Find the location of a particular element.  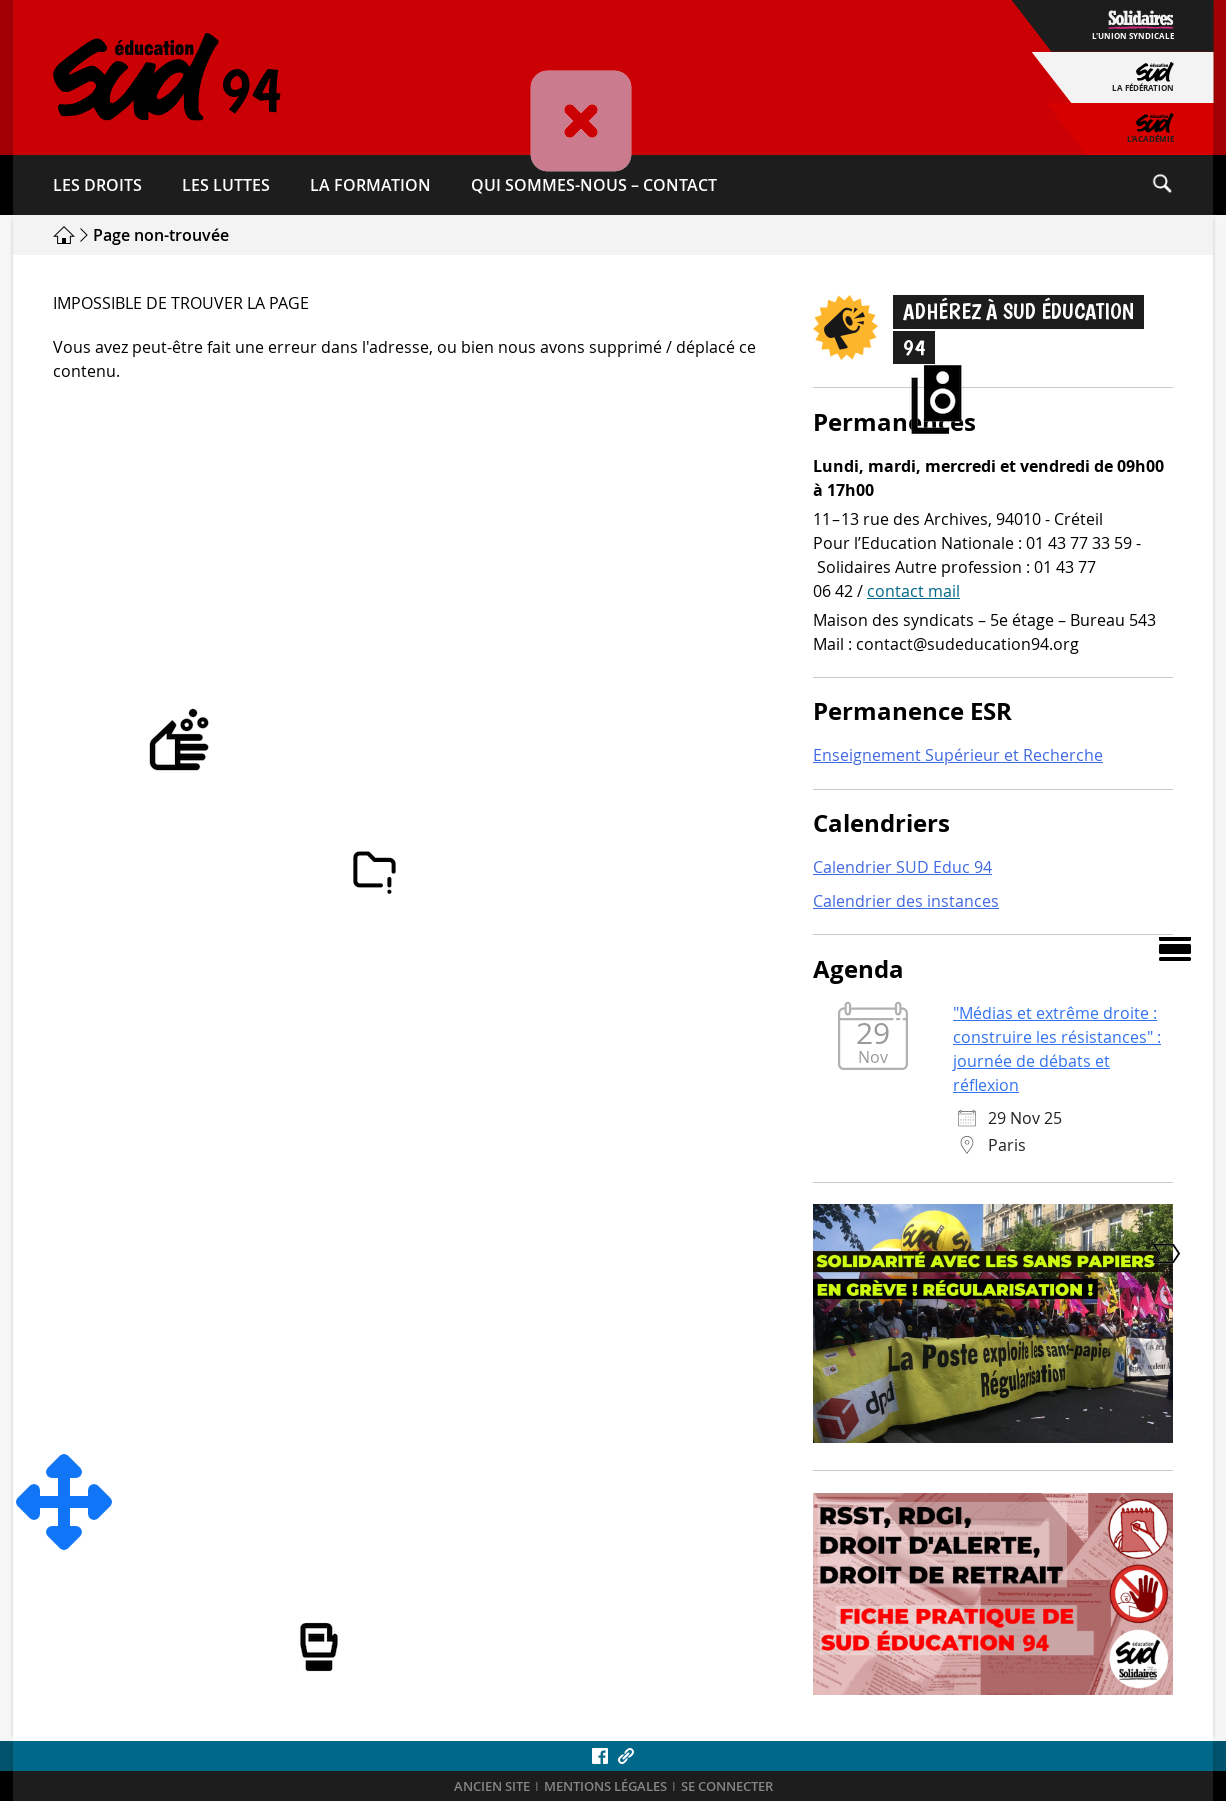

switch to daily calendar view is located at coordinates (1175, 948).